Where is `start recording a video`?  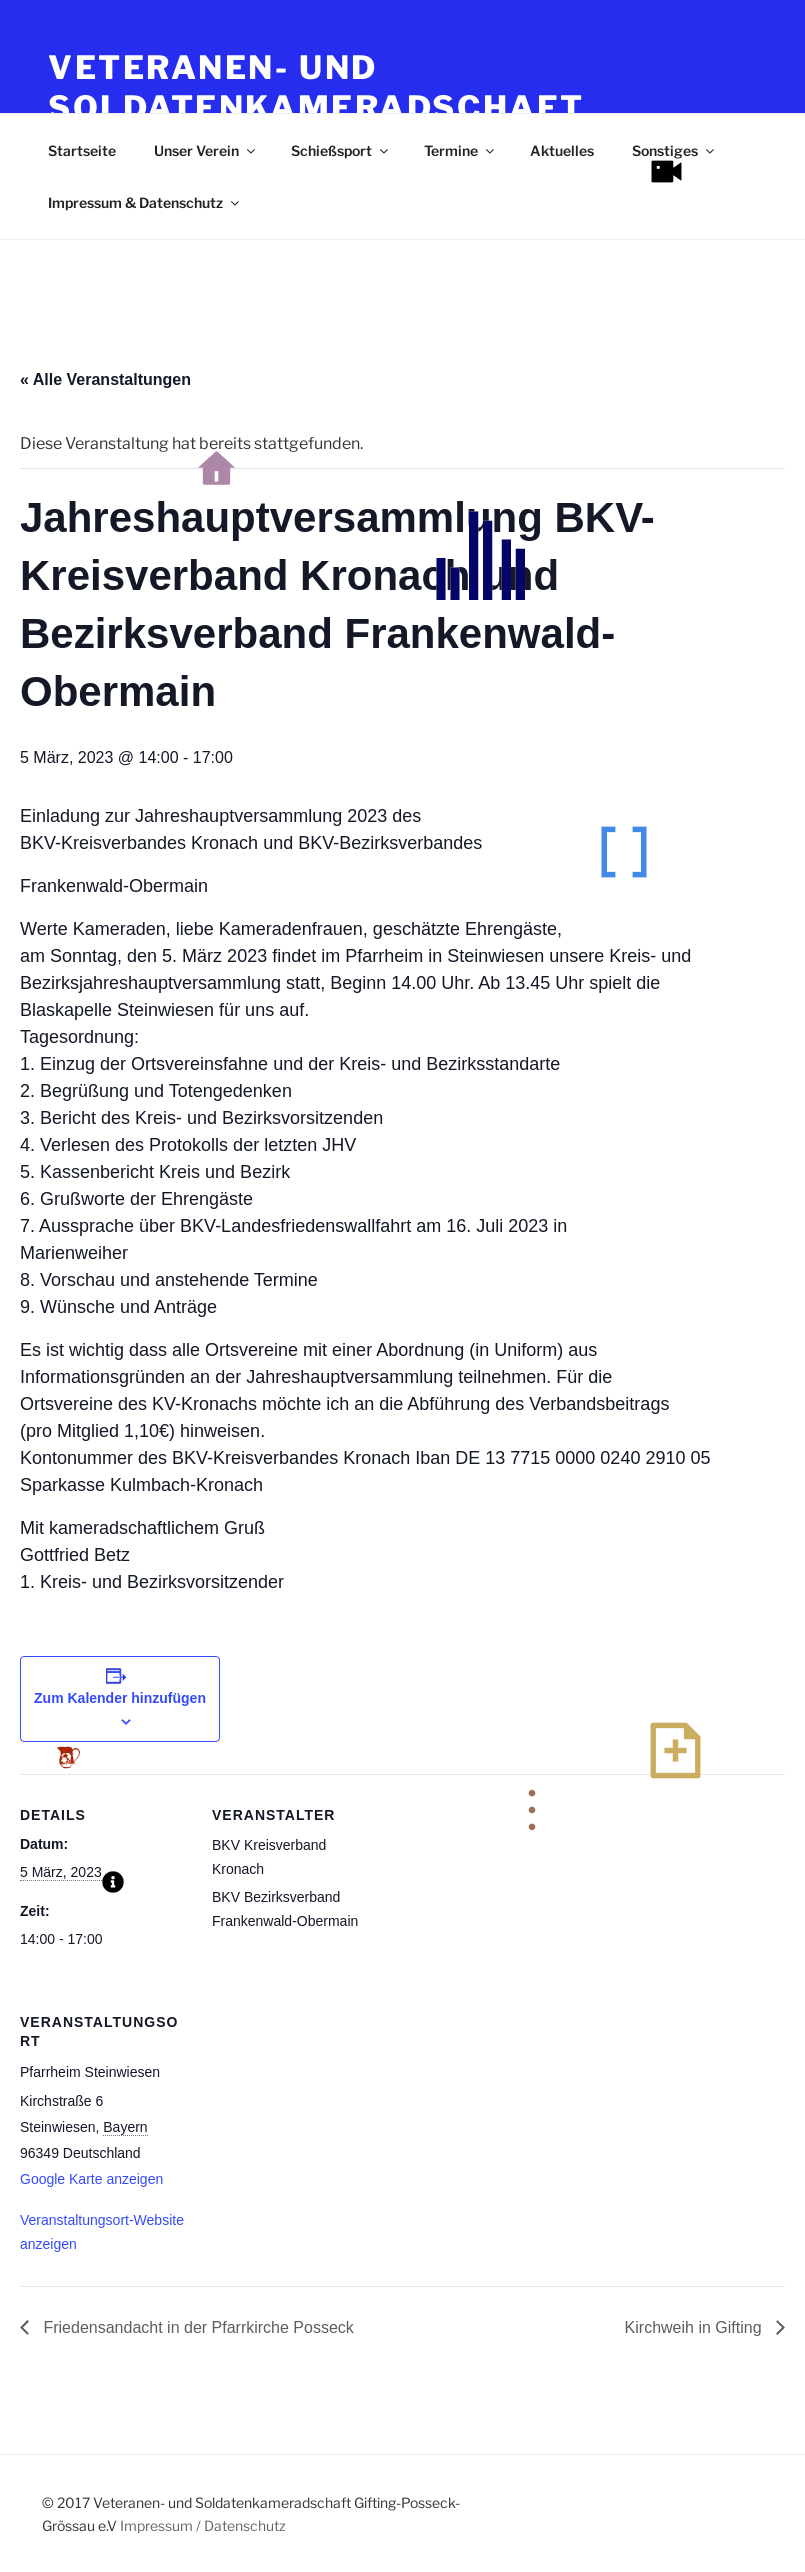 start recording a video is located at coordinates (666, 171).